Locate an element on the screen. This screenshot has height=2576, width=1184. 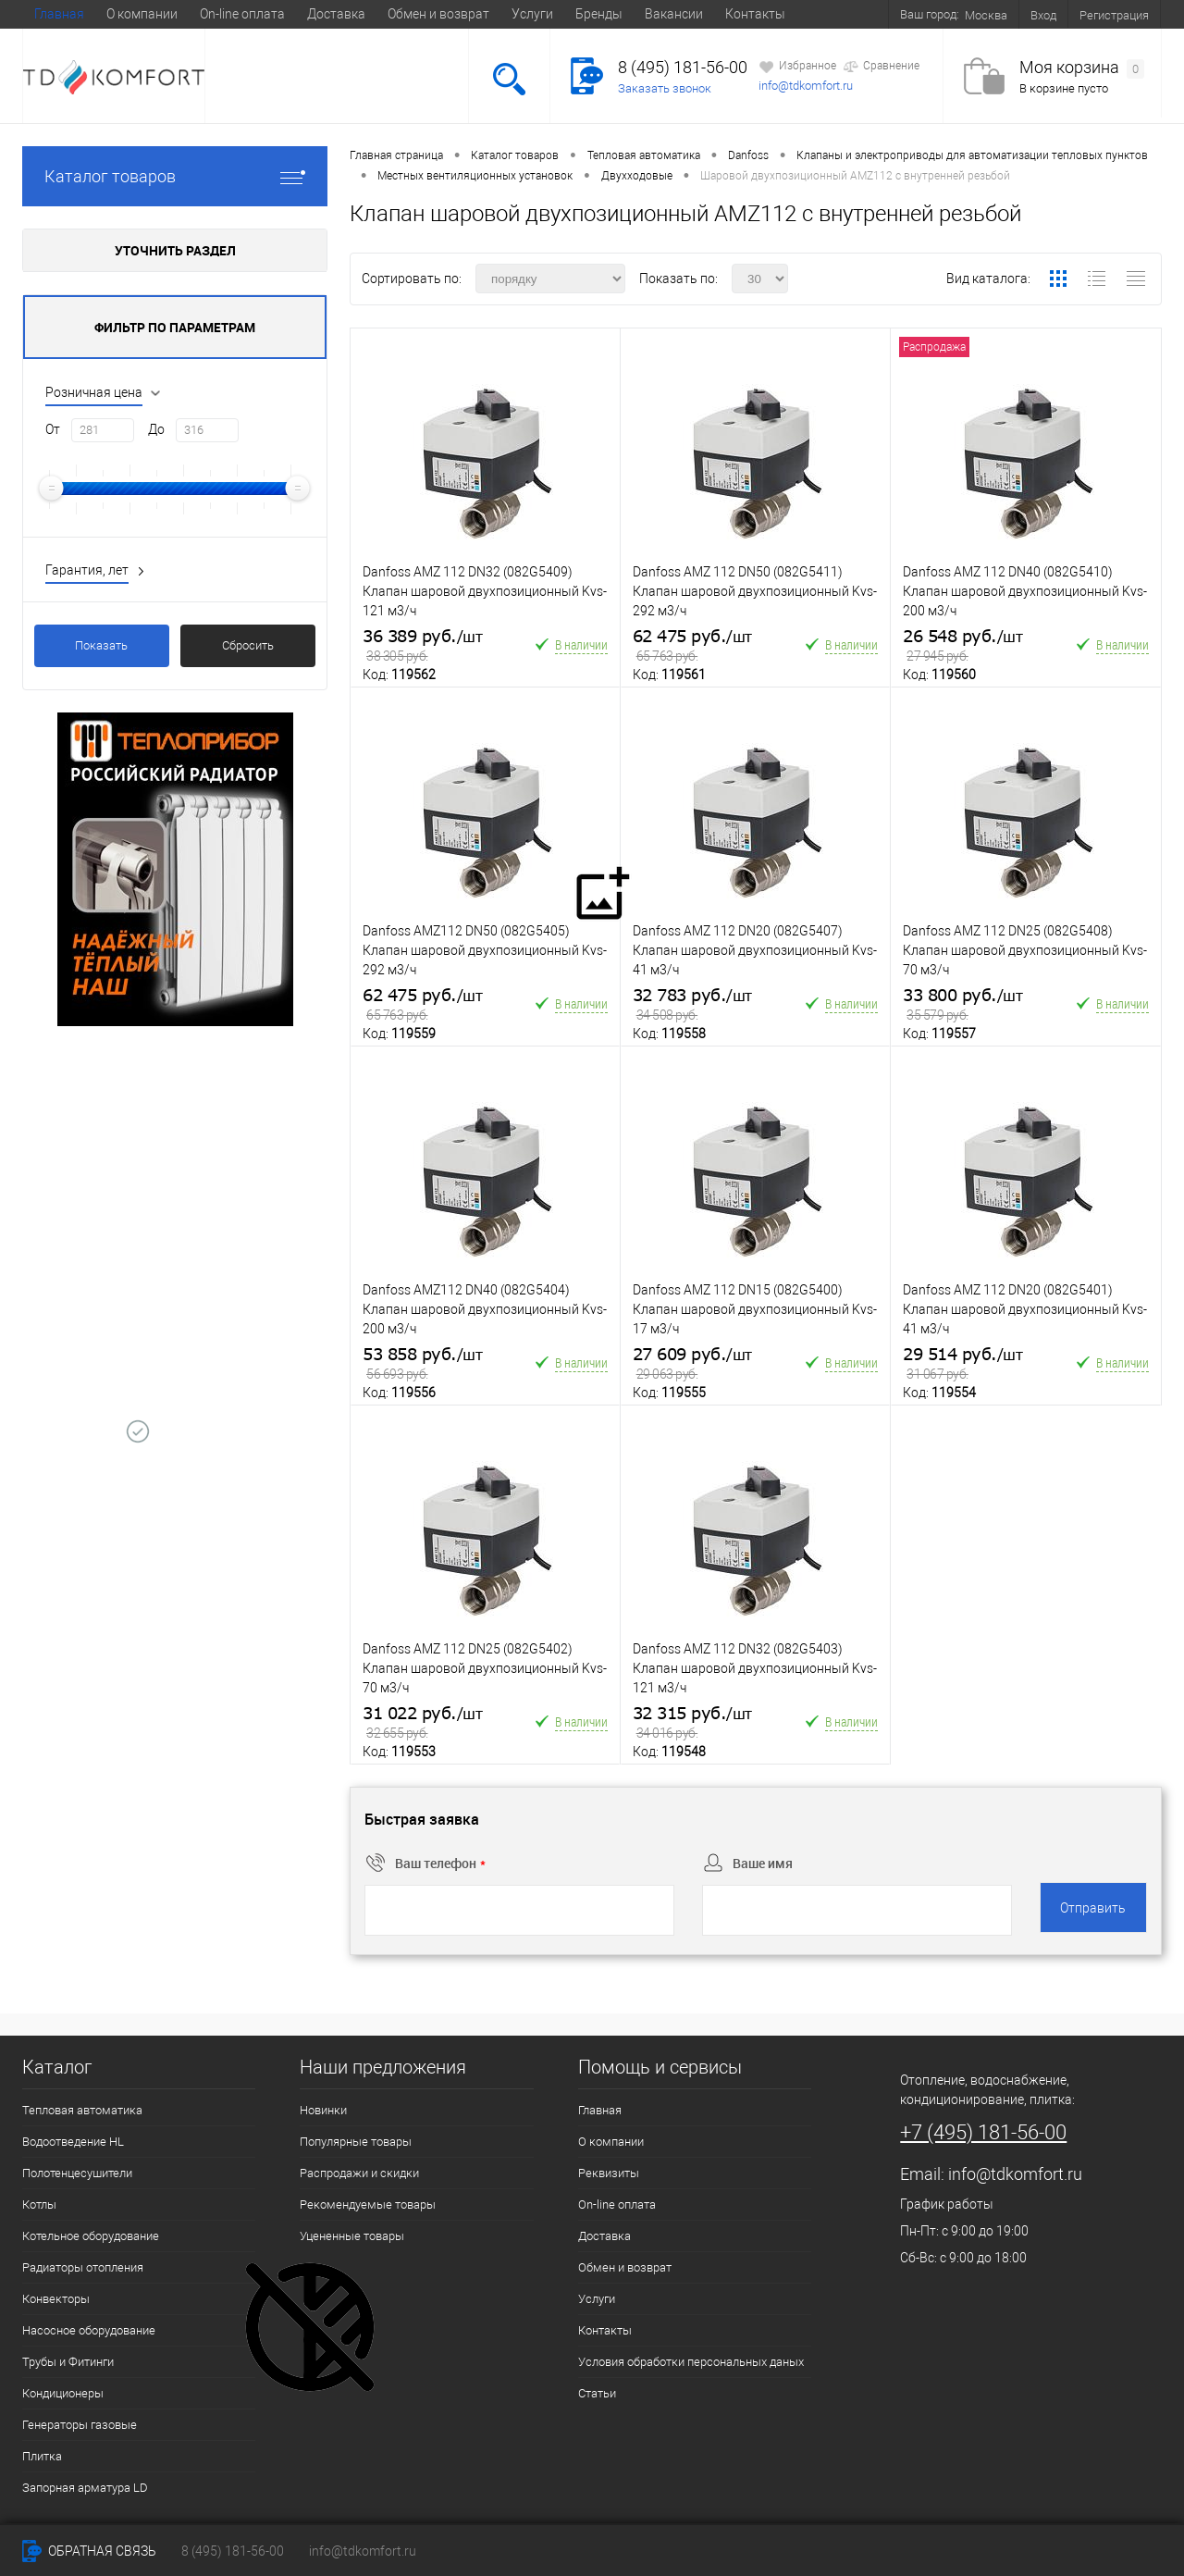
add a new photo to the gallery is located at coordinates (601, 894).